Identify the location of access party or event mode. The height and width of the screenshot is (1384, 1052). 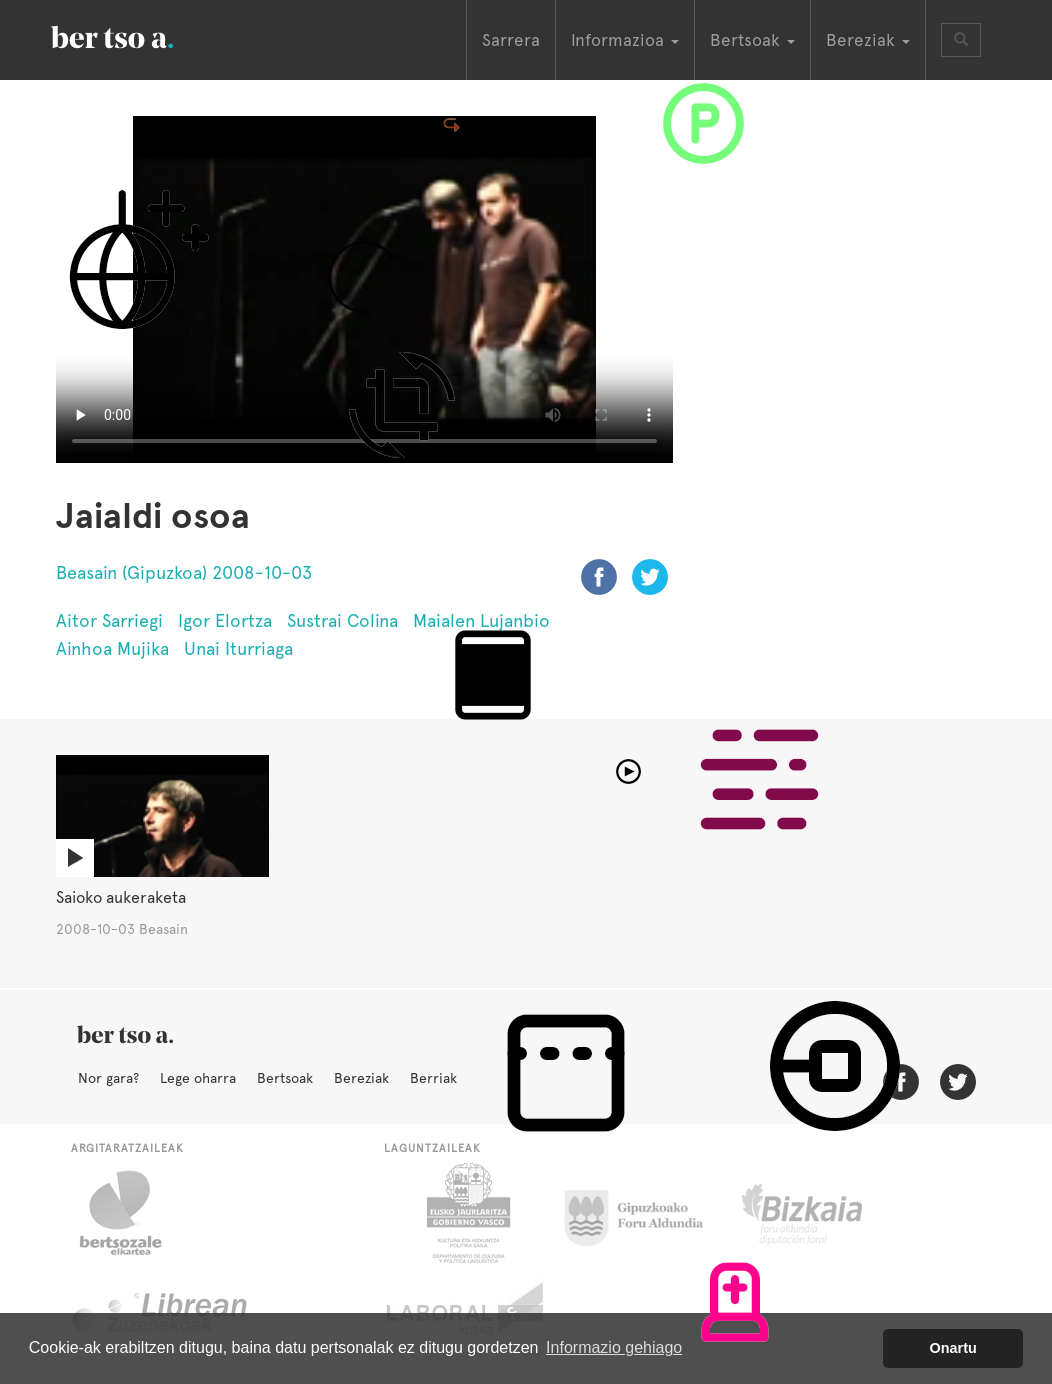
(132, 262).